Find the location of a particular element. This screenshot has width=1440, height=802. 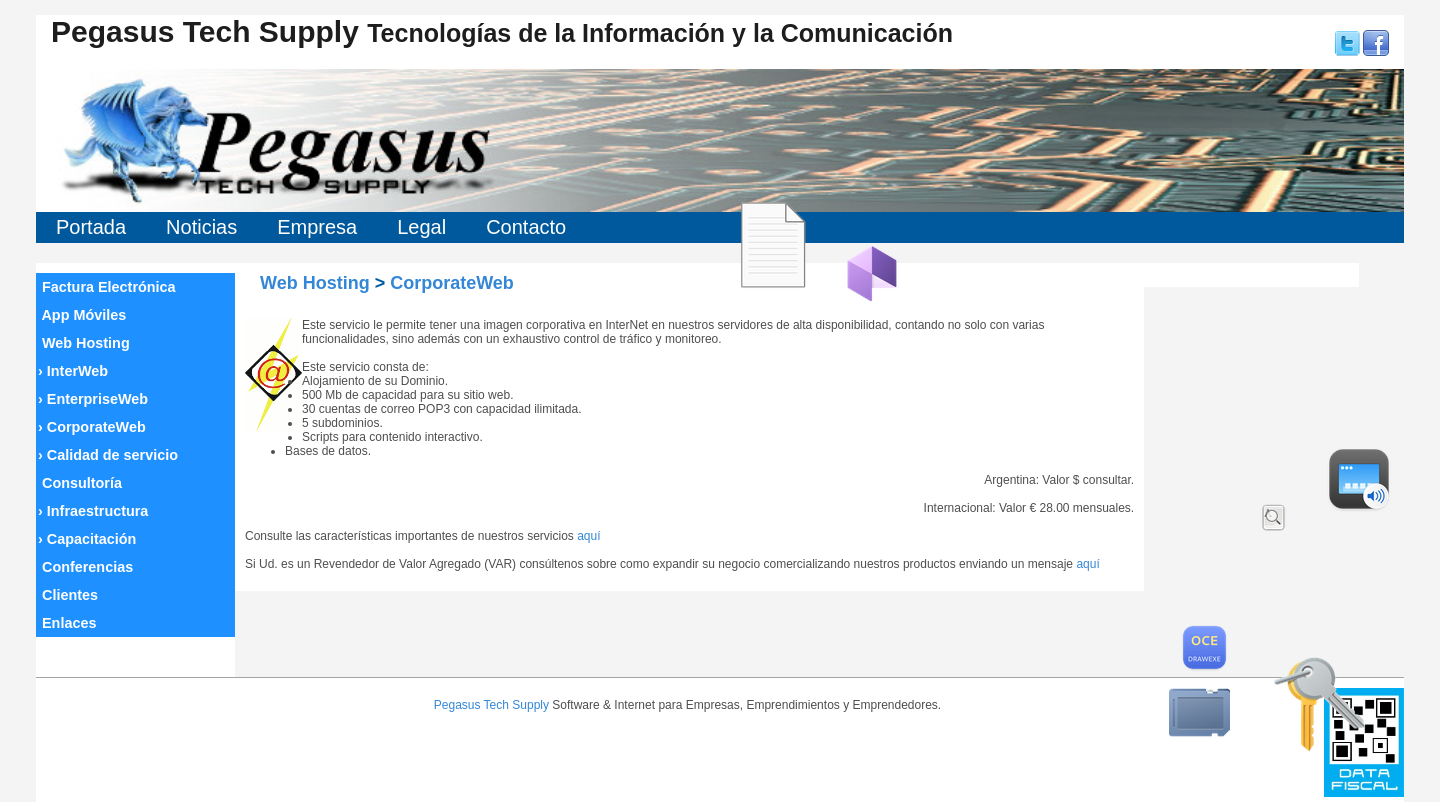

open layout or design application is located at coordinates (872, 274).